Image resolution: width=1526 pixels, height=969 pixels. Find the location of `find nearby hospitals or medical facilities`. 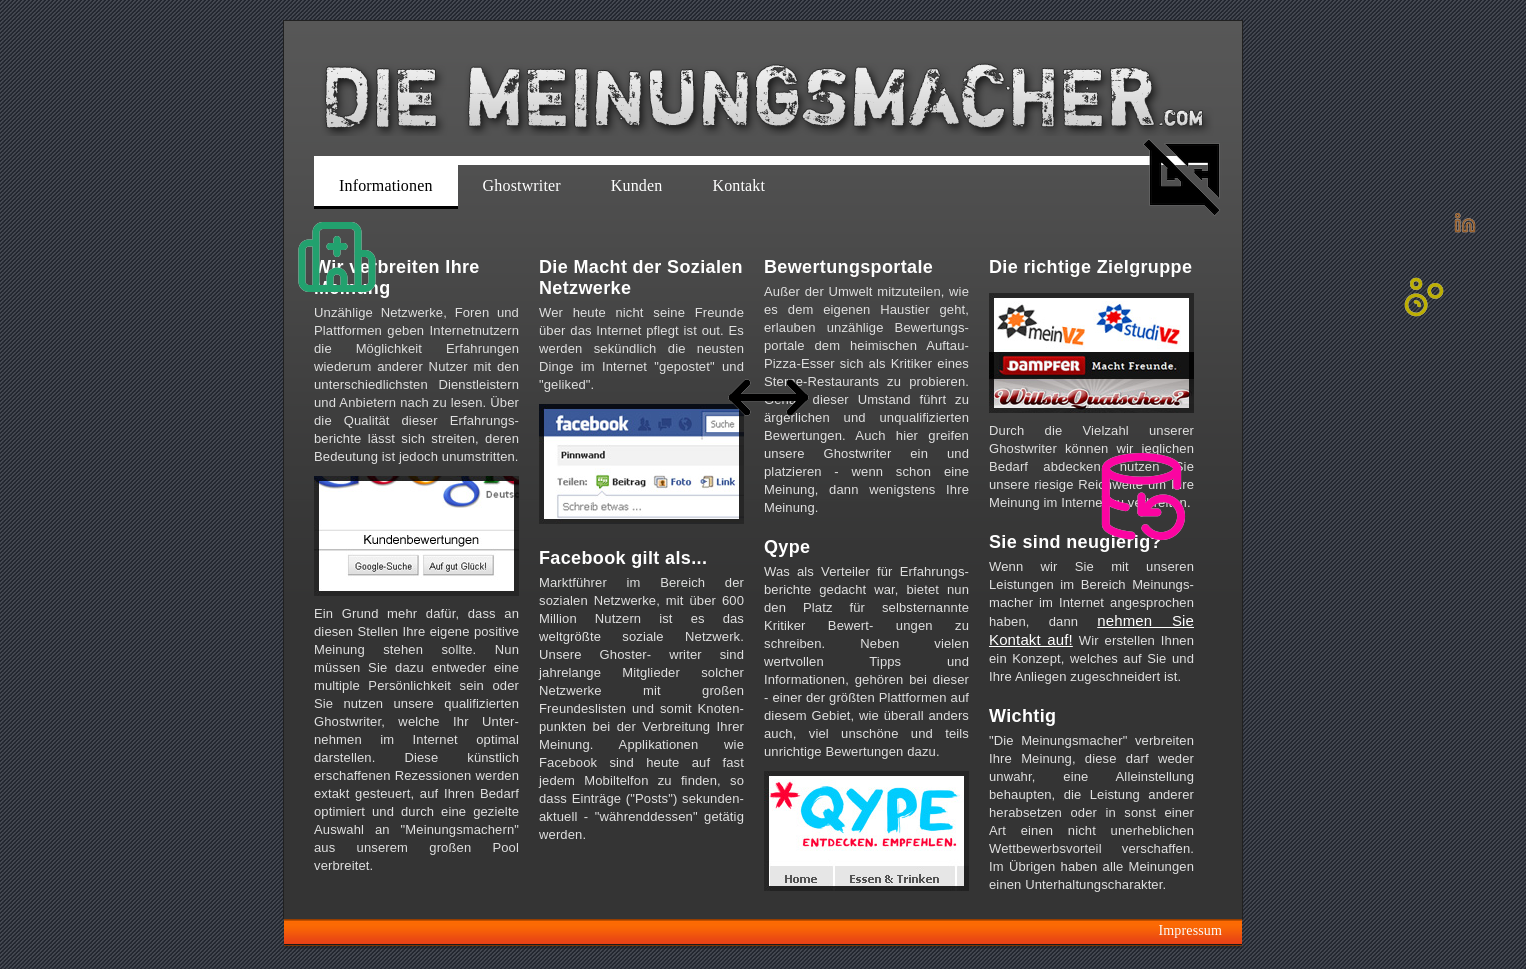

find nearby hospitals or medical facilities is located at coordinates (337, 257).